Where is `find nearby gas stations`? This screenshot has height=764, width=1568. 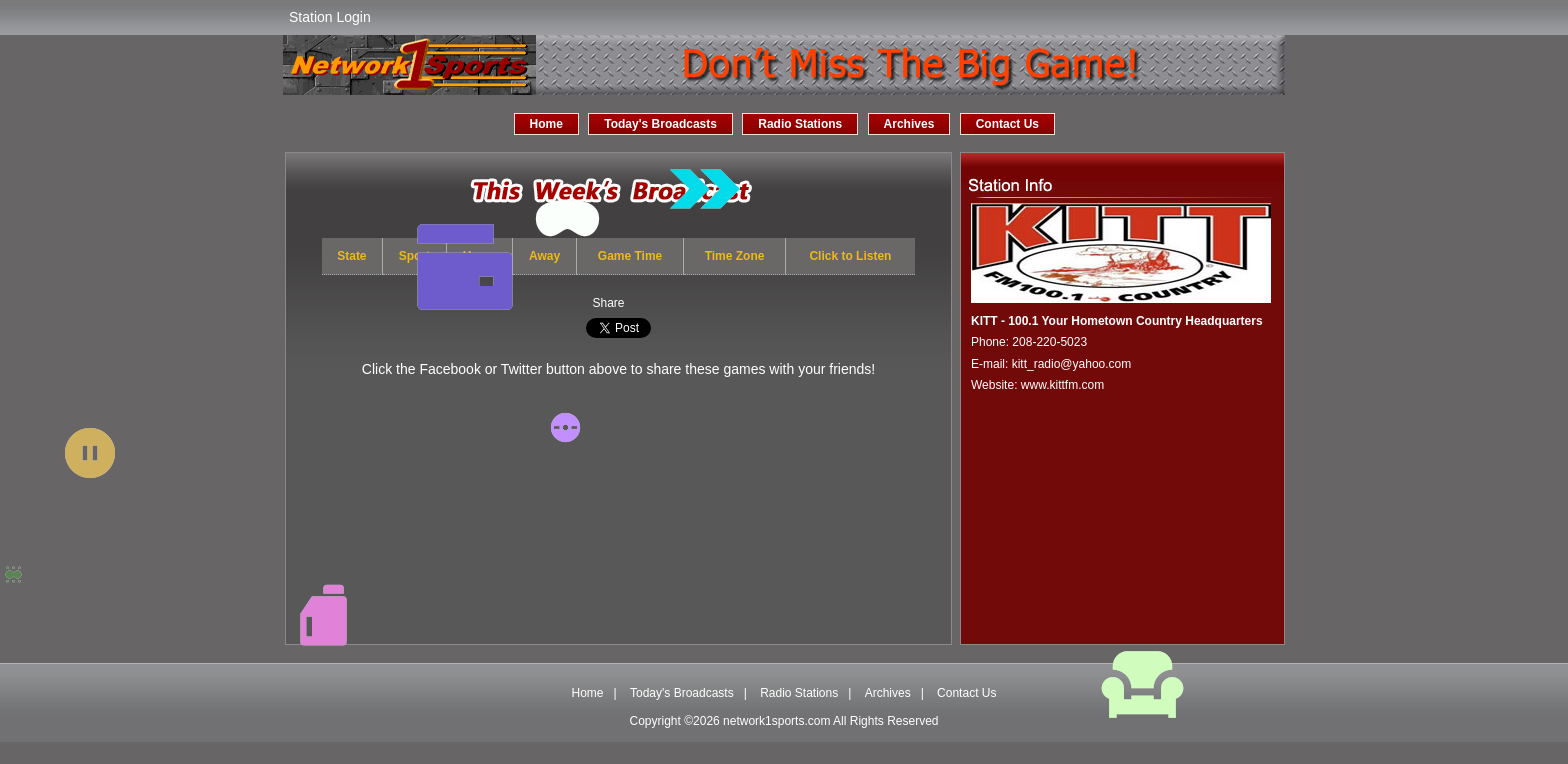
find nearby gas stations is located at coordinates (323, 616).